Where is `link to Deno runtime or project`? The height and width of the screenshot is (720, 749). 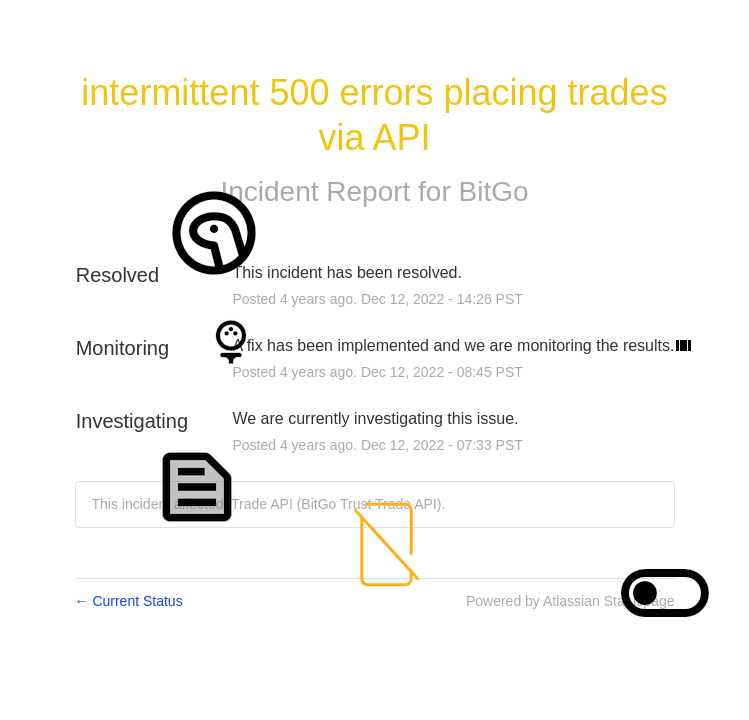 link to Deno runtime or project is located at coordinates (214, 233).